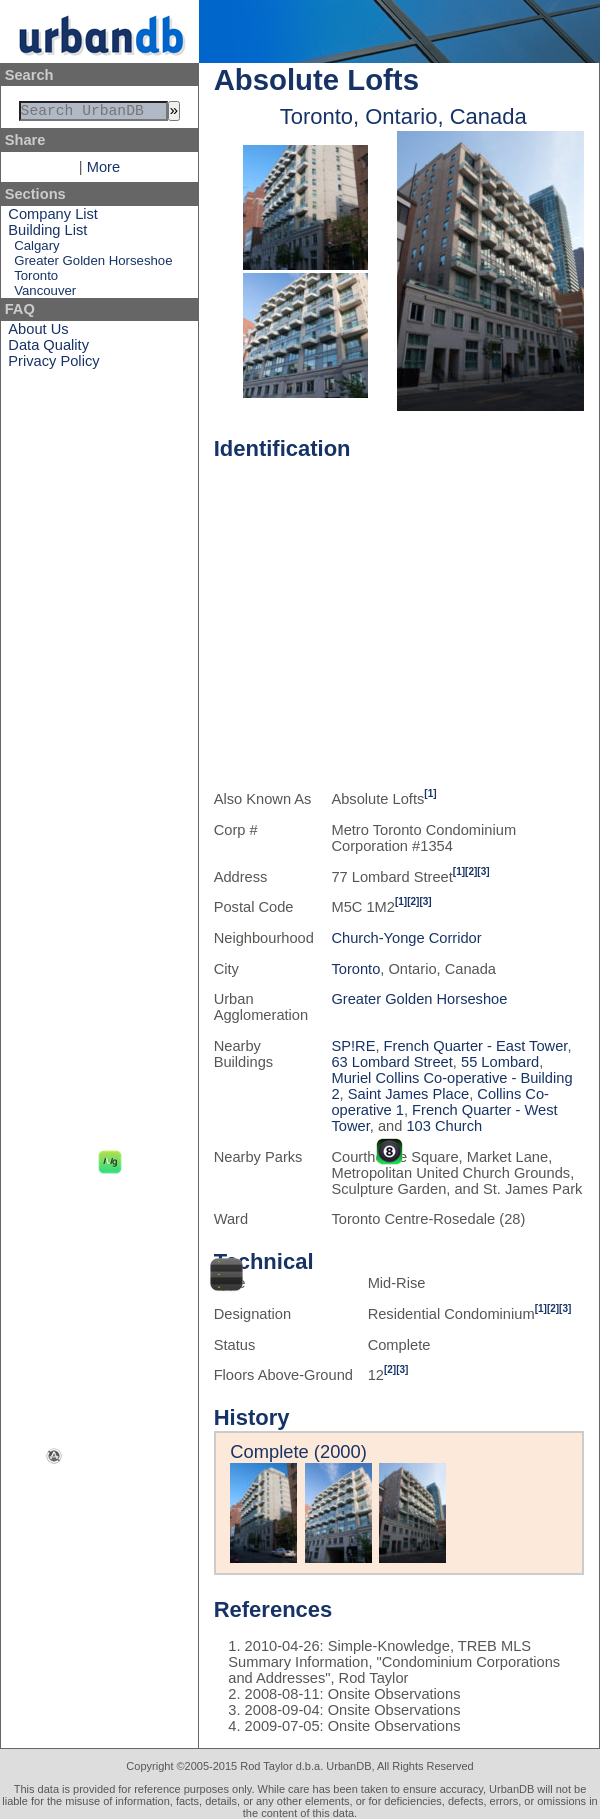  I want to click on open clairvoyant magic 8-ball fortune telling app, so click(389, 1151).